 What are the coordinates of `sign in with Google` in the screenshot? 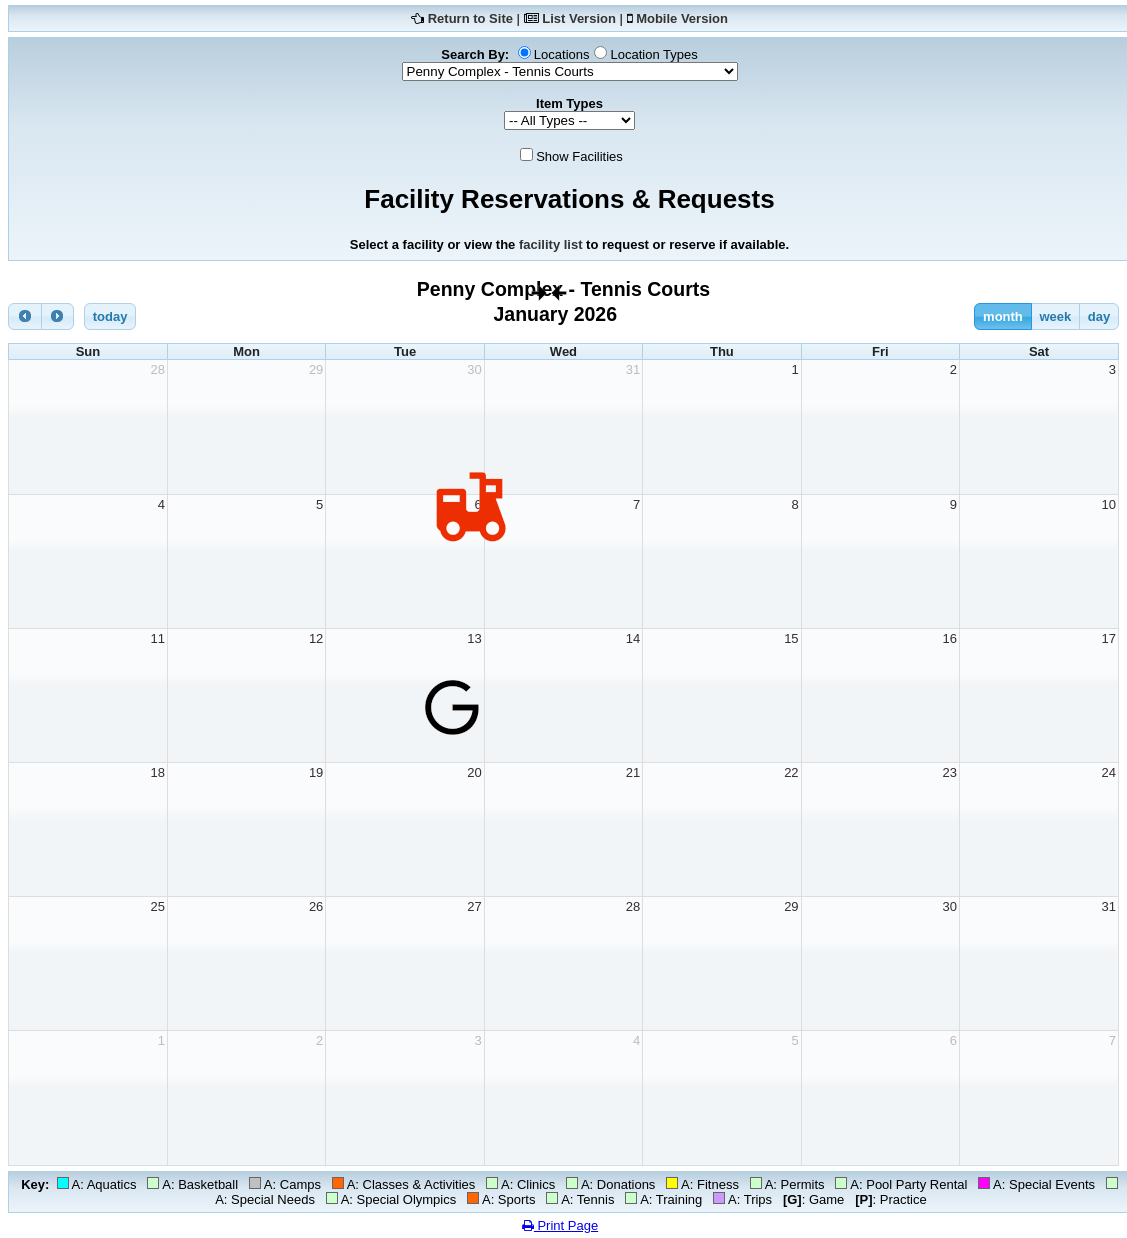 It's located at (452, 707).